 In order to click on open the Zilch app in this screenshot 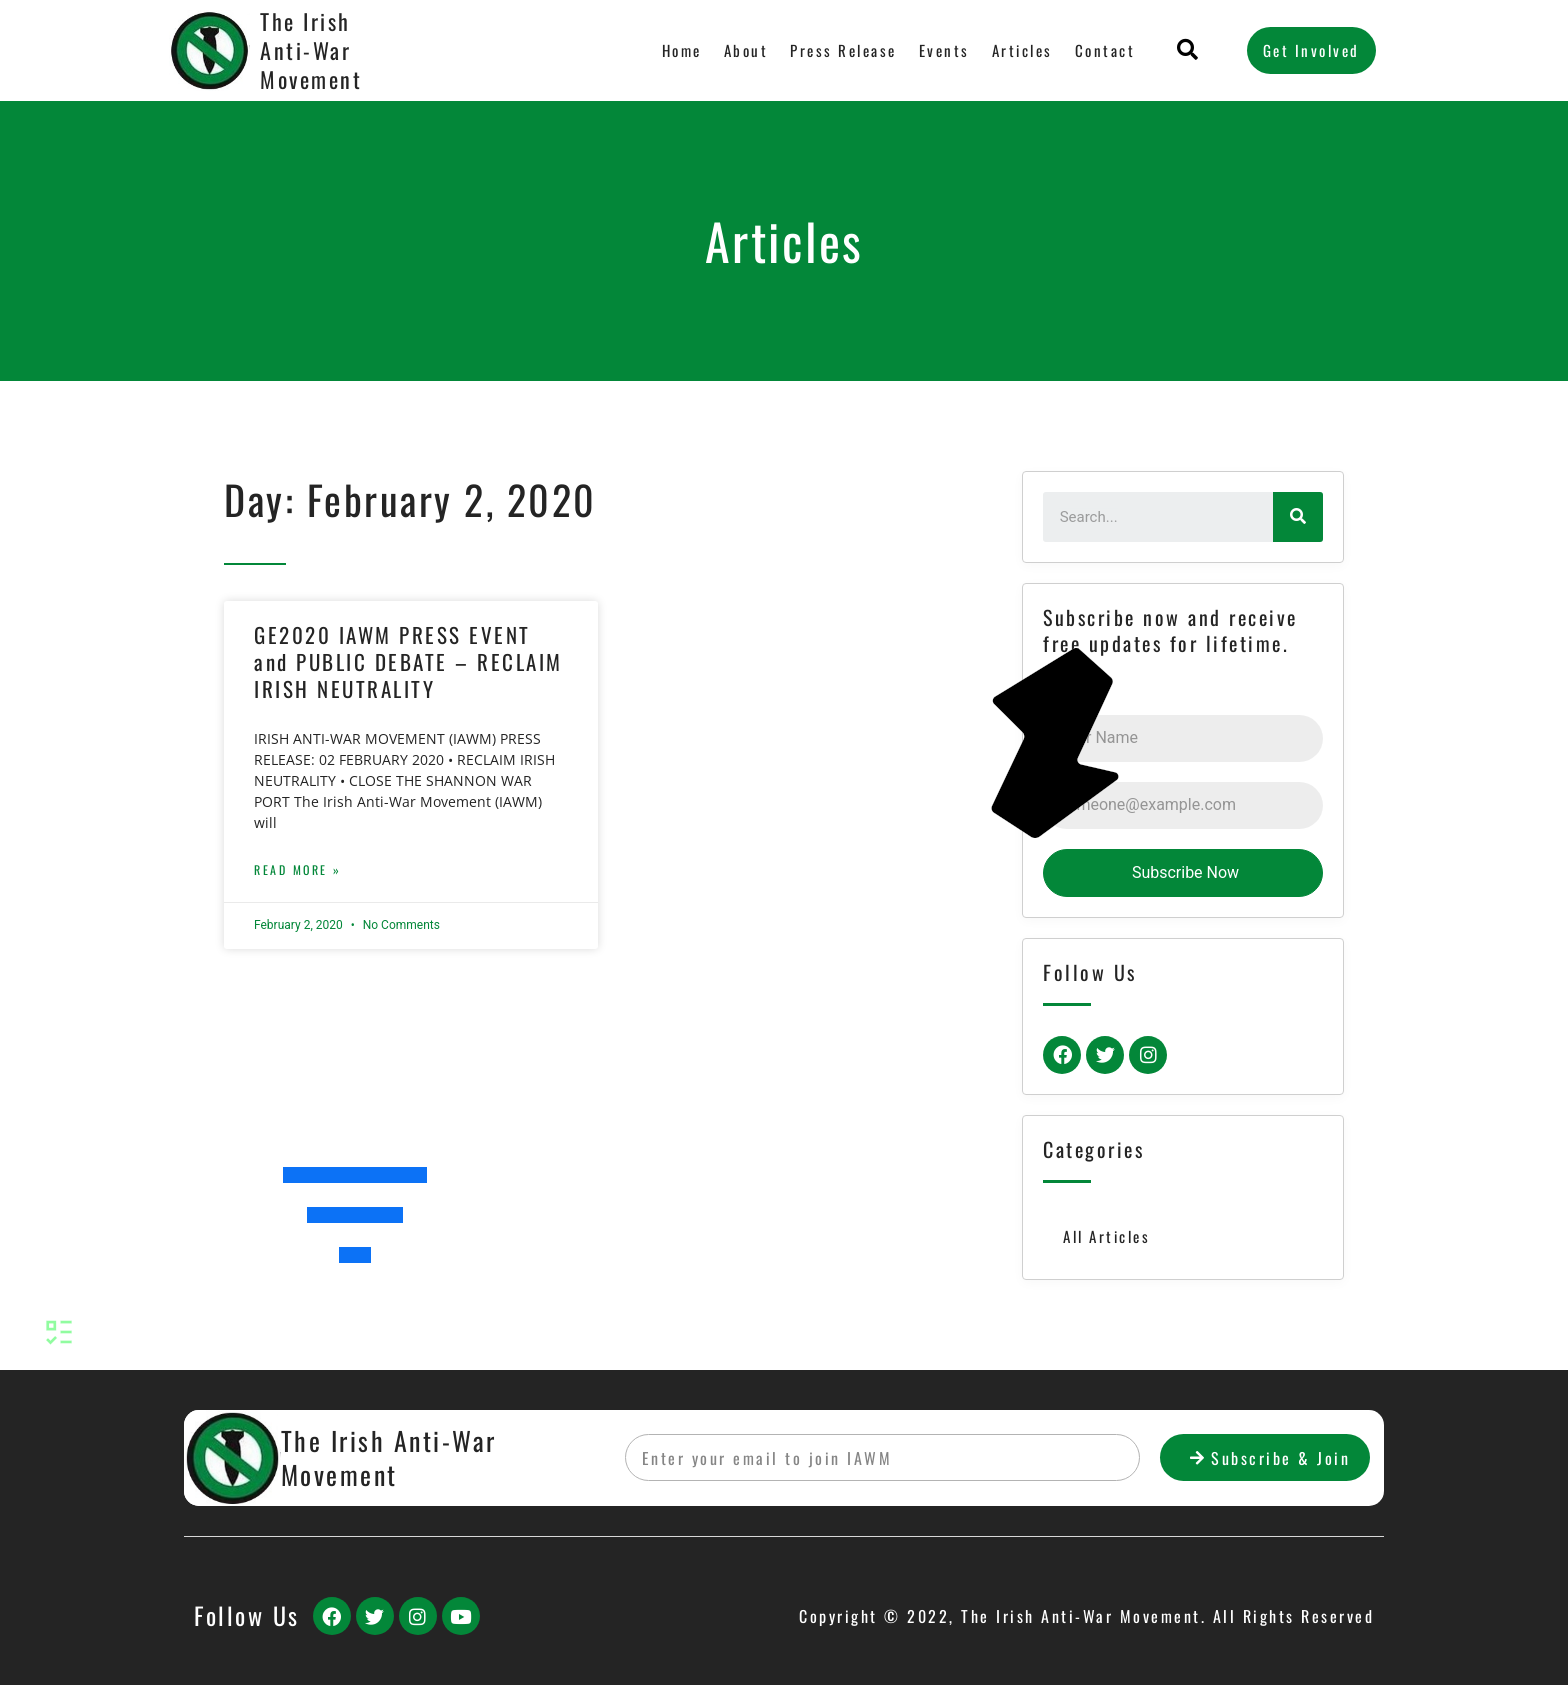, I will do `click(1055, 743)`.